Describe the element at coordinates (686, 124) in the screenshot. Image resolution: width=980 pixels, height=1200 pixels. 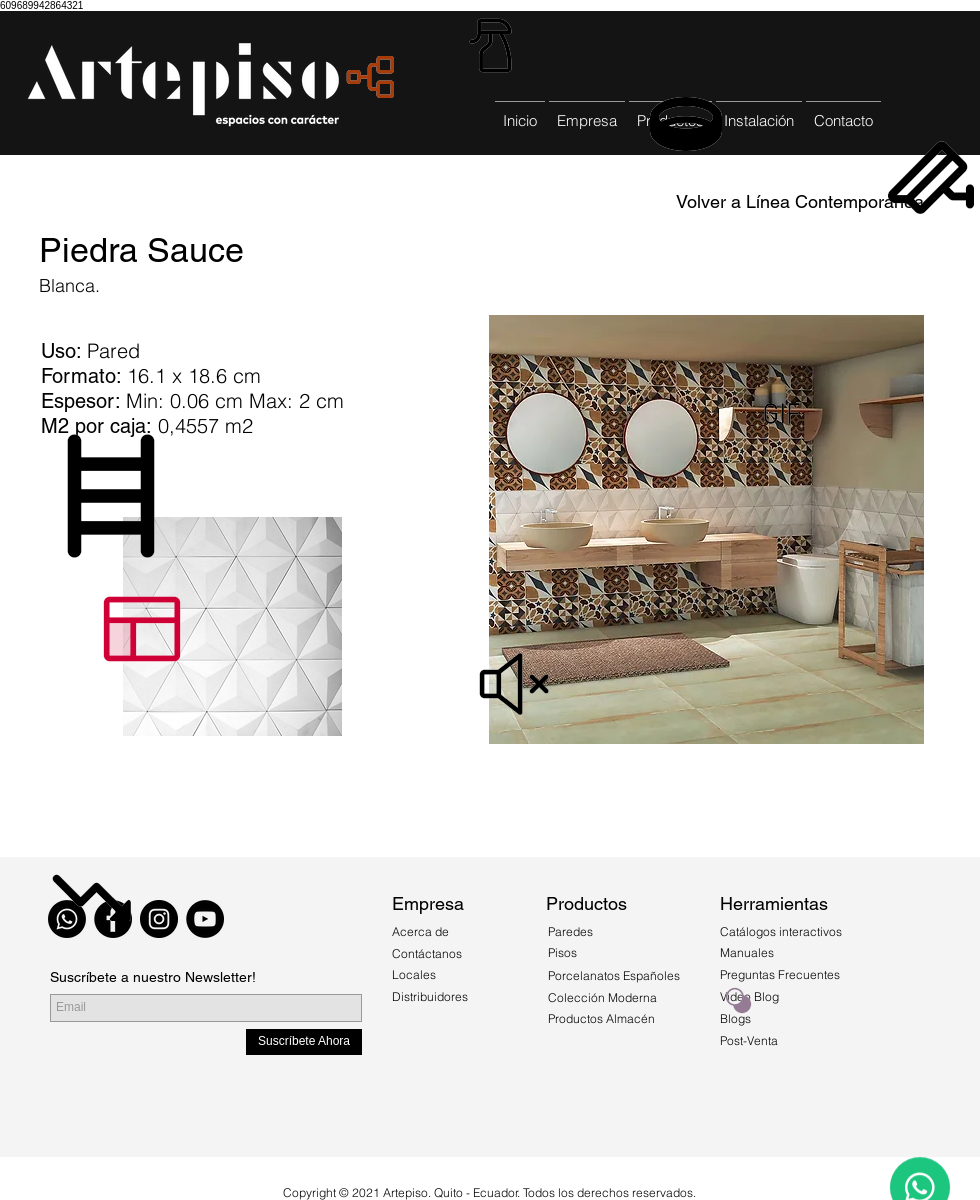
I see `indicates a ring or jewelry item` at that location.